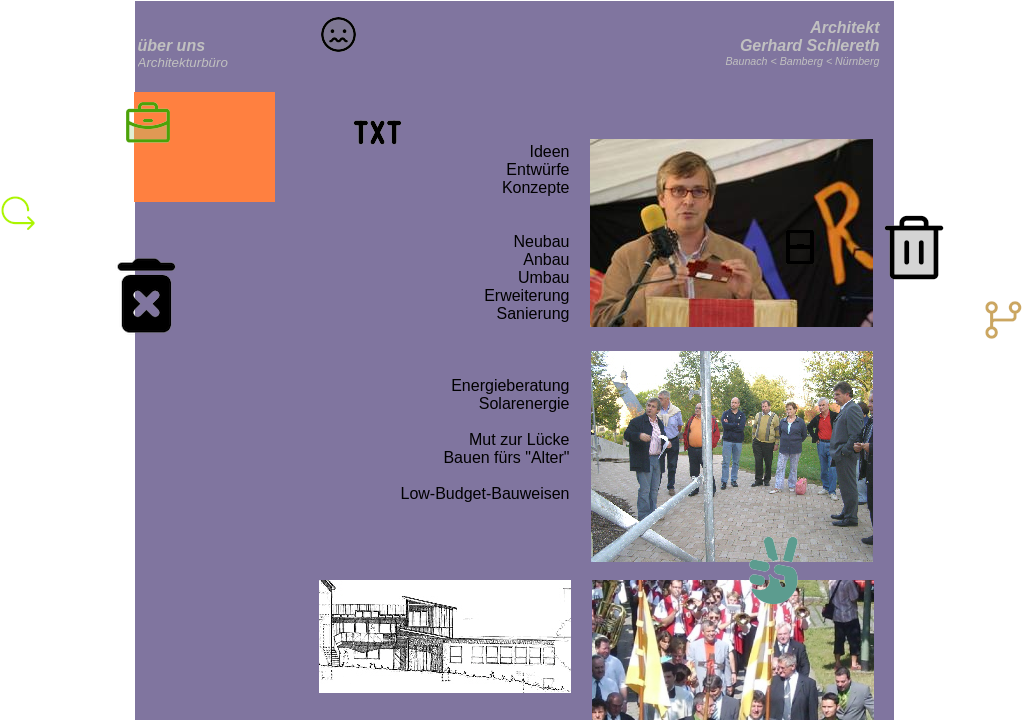  I want to click on permanently delete an item, so click(146, 295).